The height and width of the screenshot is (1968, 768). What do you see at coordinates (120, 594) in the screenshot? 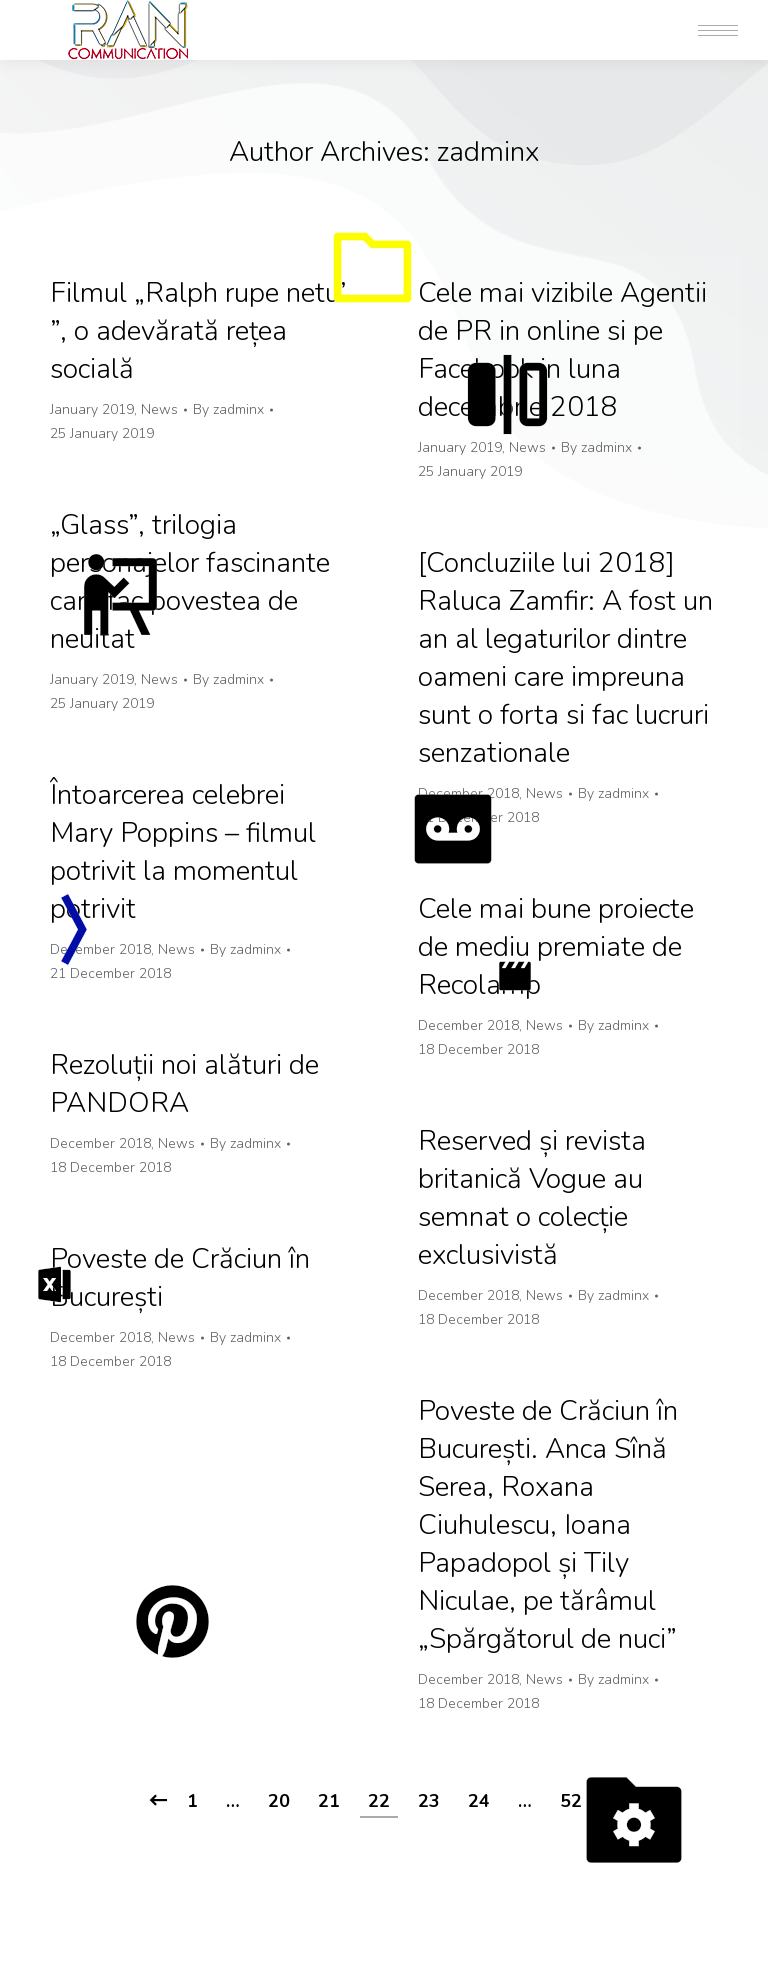
I see `start or view a presentation` at bounding box center [120, 594].